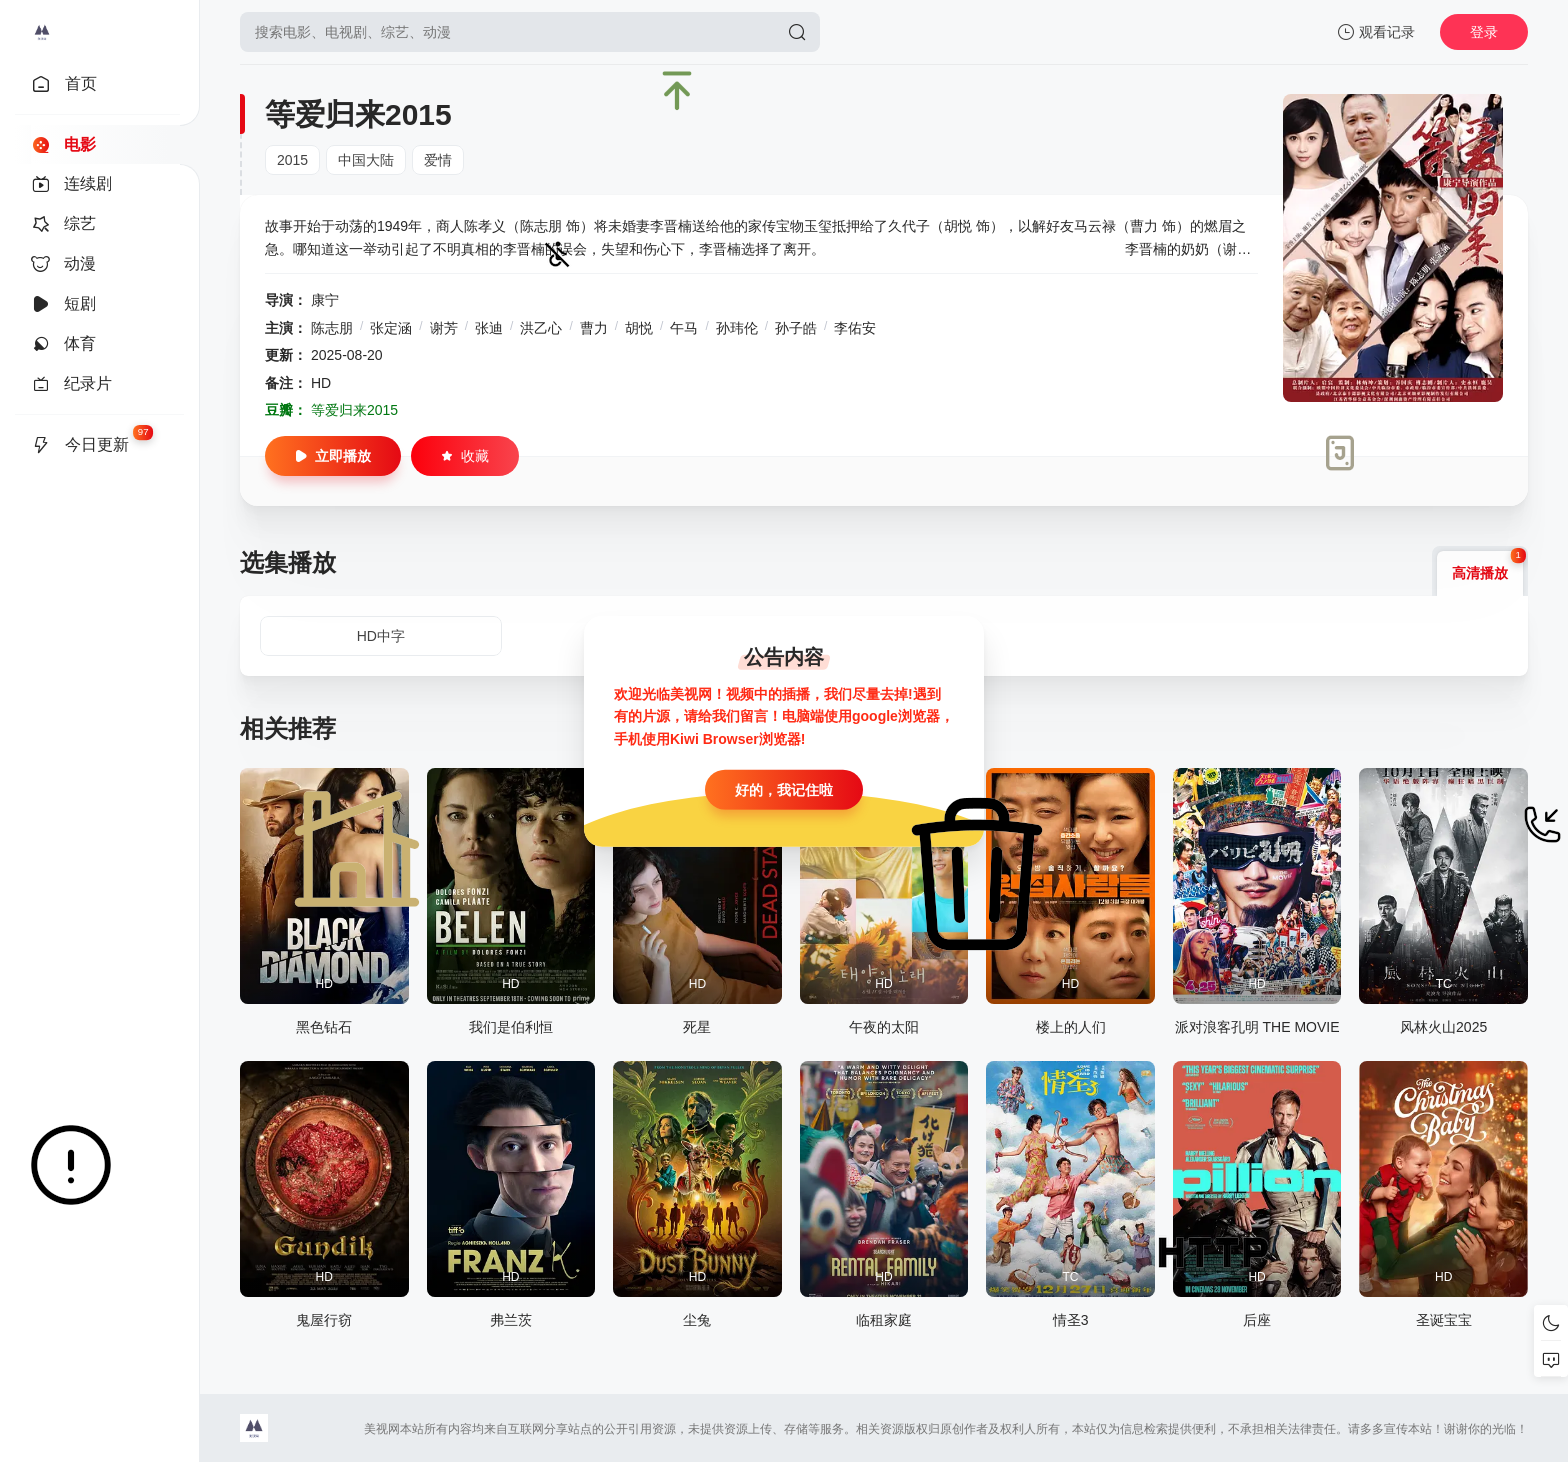 Image resolution: width=1568 pixels, height=1462 pixels. Describe the element at coordinates (71, 1165) in the screenshot. I see `indicates a warning or alert requiring attention` at that location.